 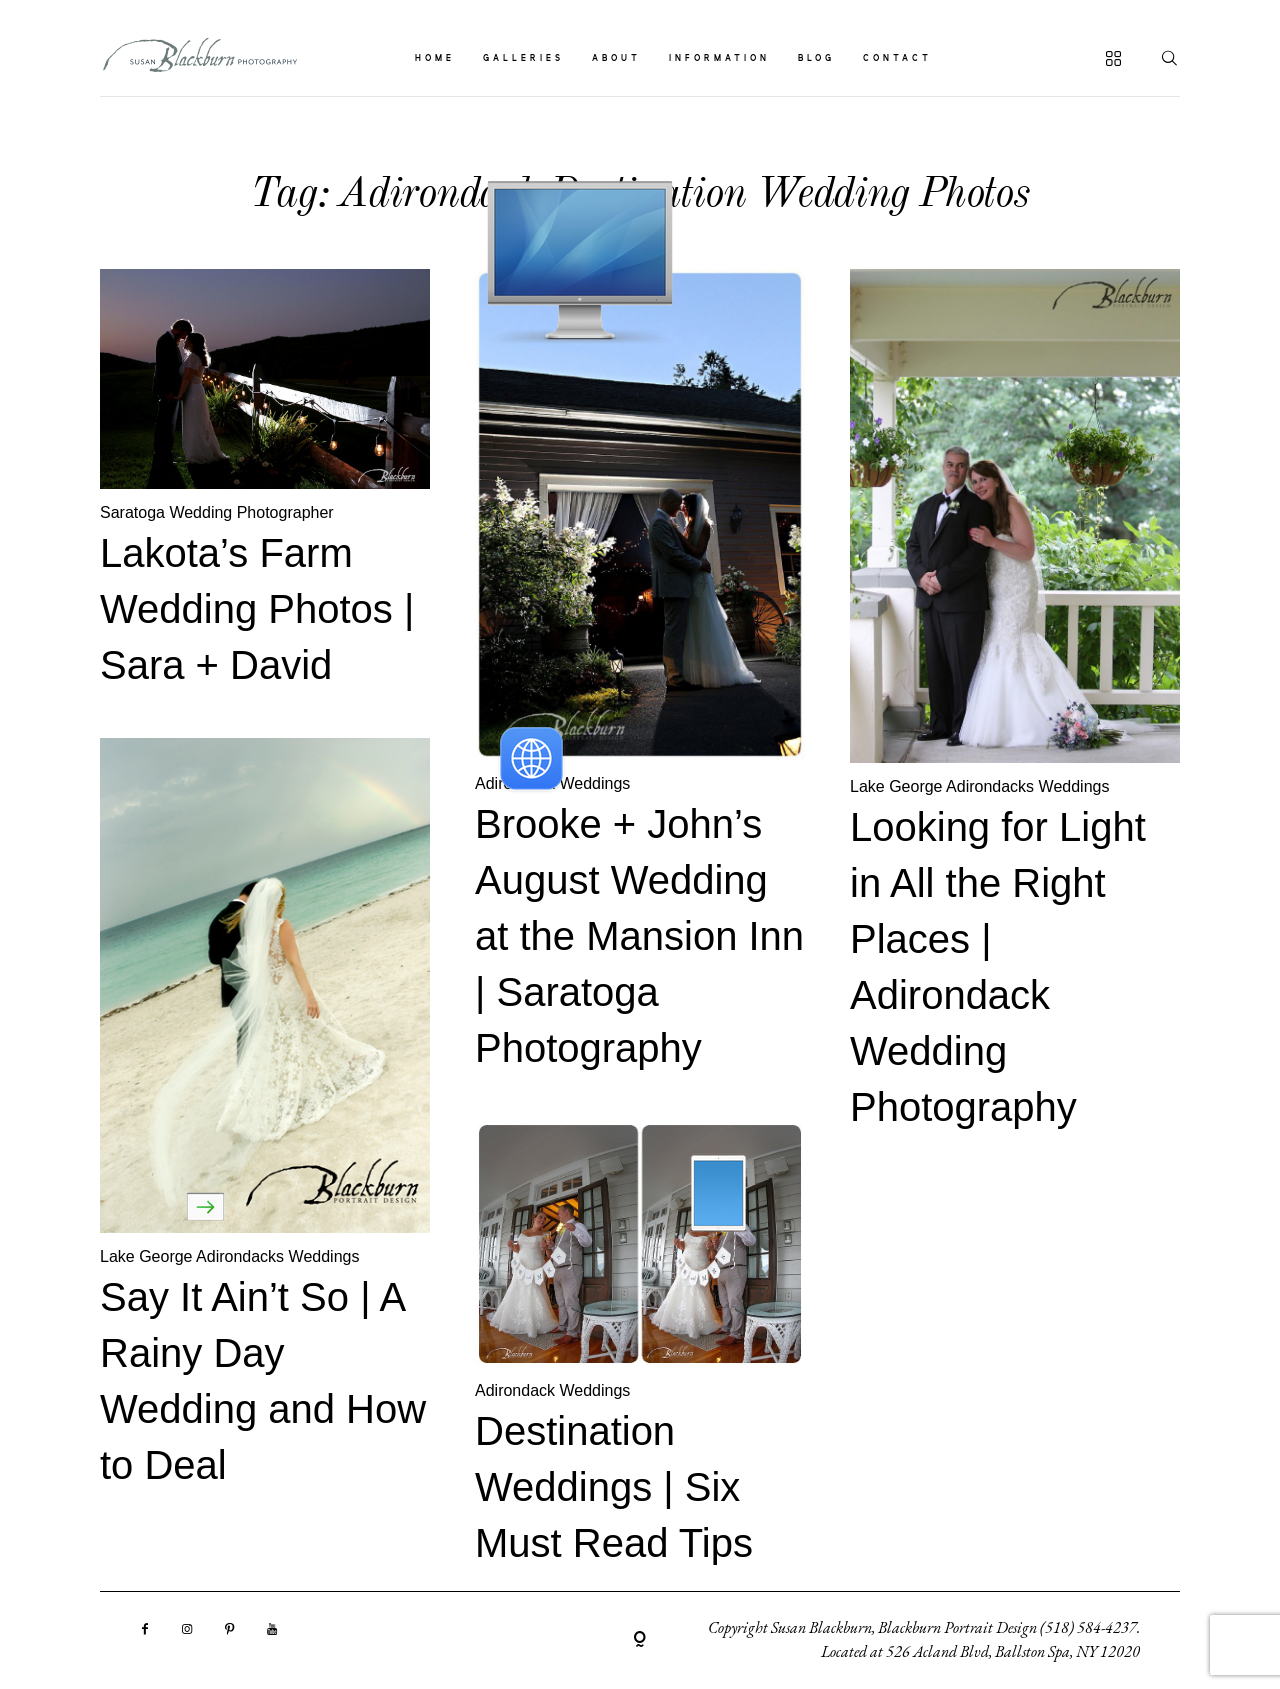 What do you see at coordinates (850, 1194) in the screenshot?
I see `M_Library_TextStyle_Icon icon` at bounding box center [850, 1194].